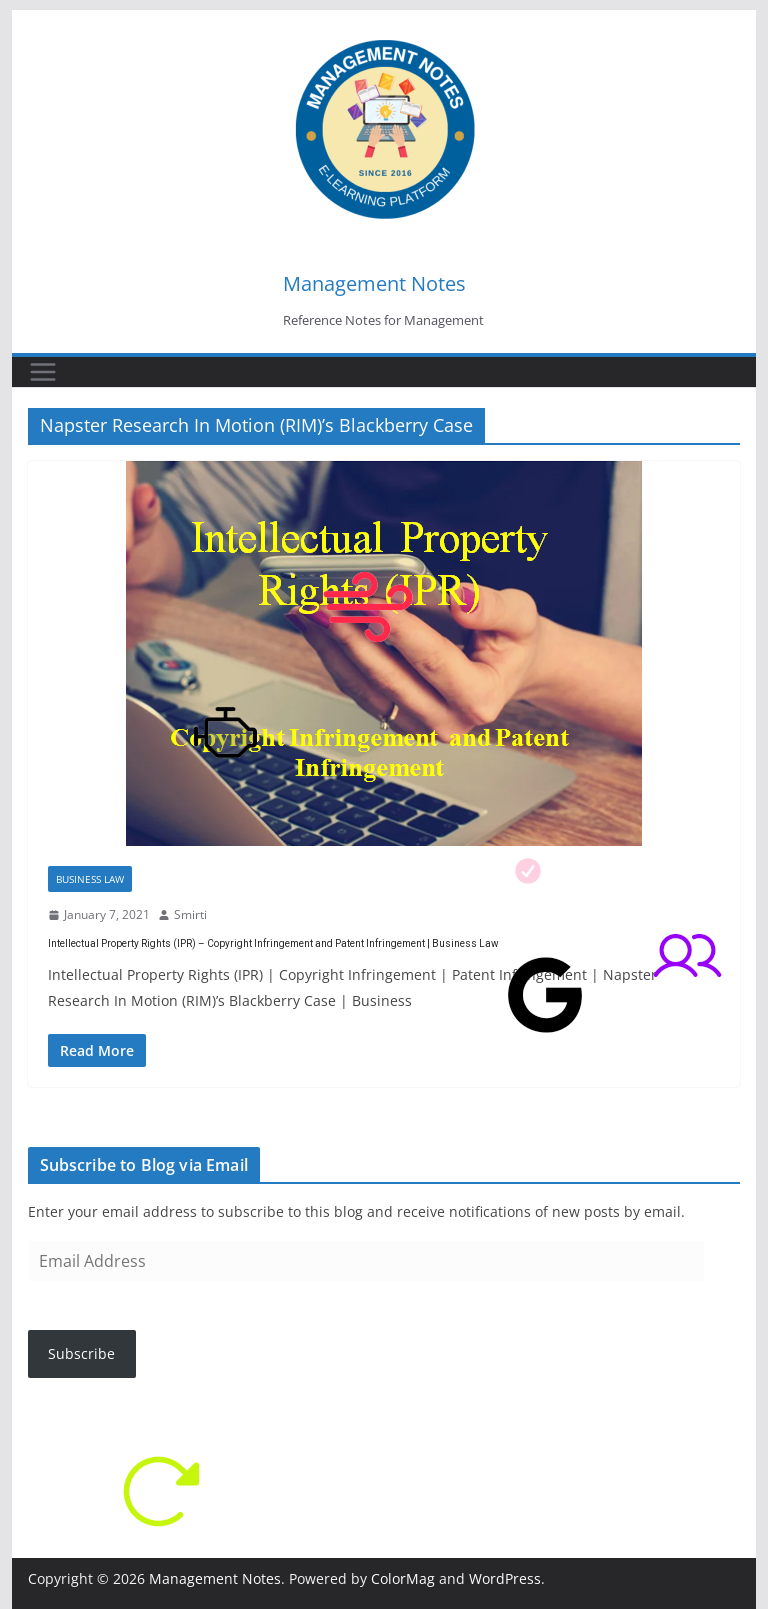 This screenshot has width=768, height=1609. What do you see at coordinates (528, 871) in the screenshot?
I see `indicates successful completion of an action` at bounding box center [528, 871].